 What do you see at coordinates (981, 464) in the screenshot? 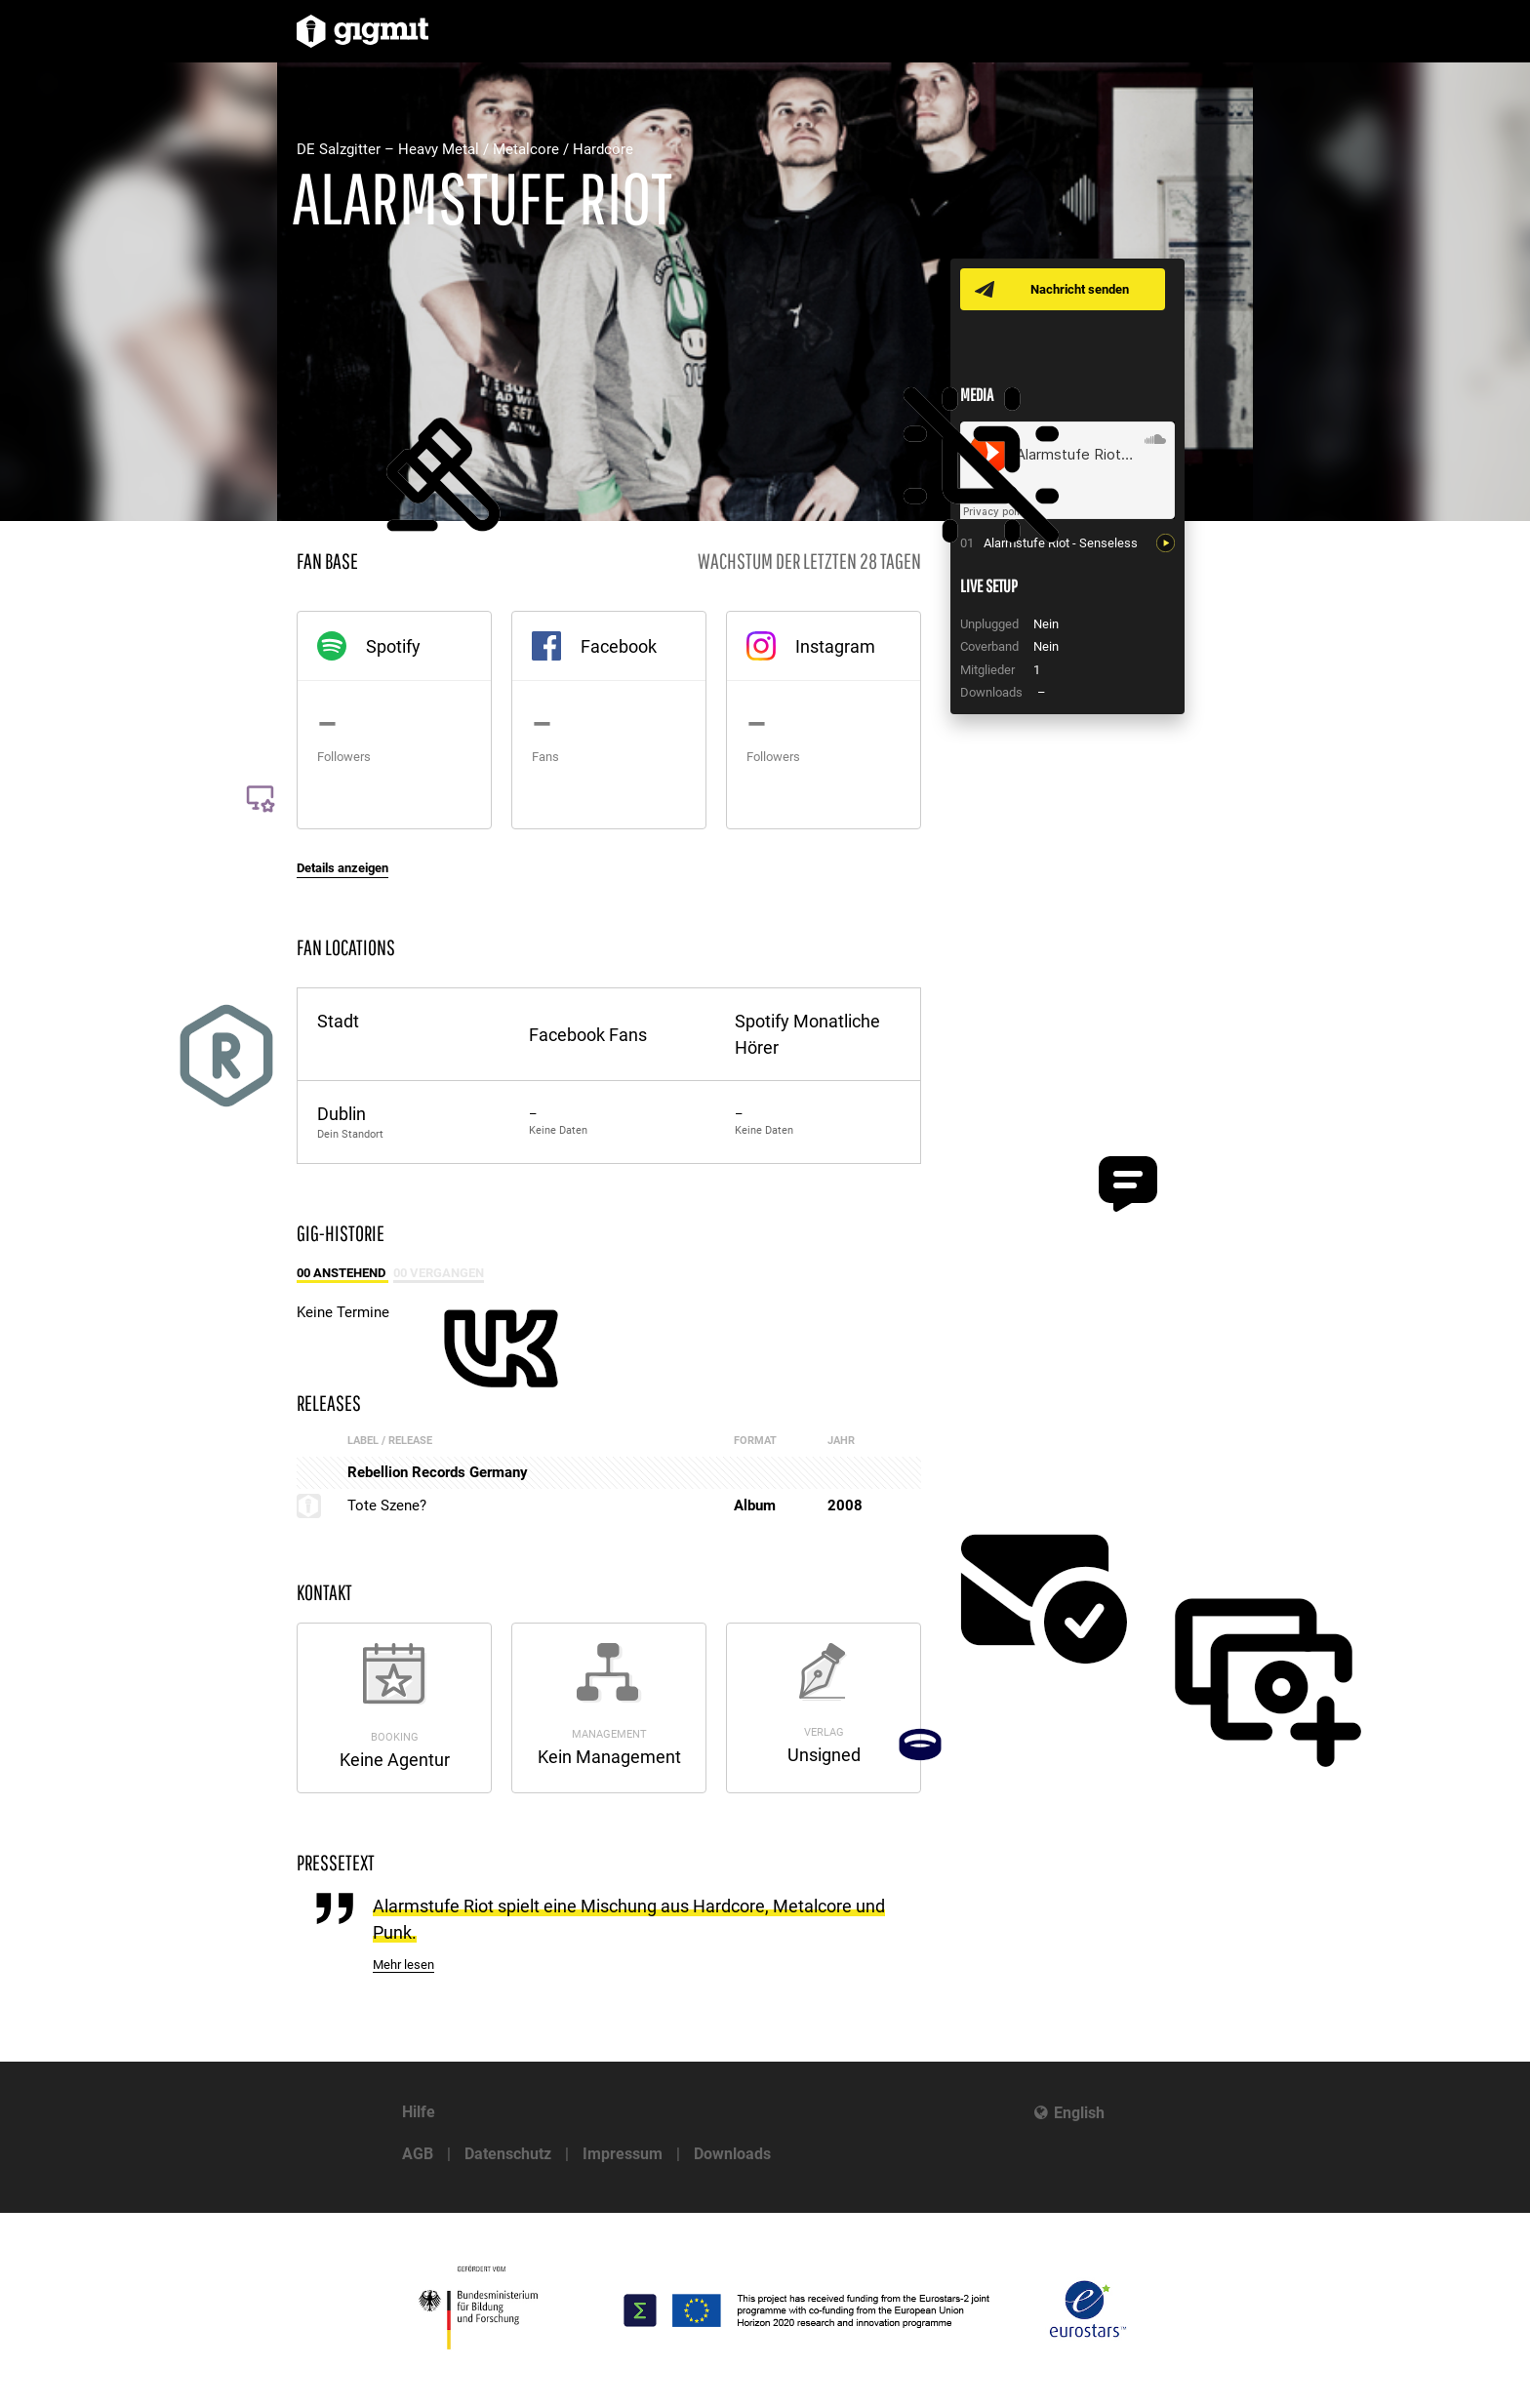
I see `artboard or canvas is disabled` at bounding box center [981, 464].